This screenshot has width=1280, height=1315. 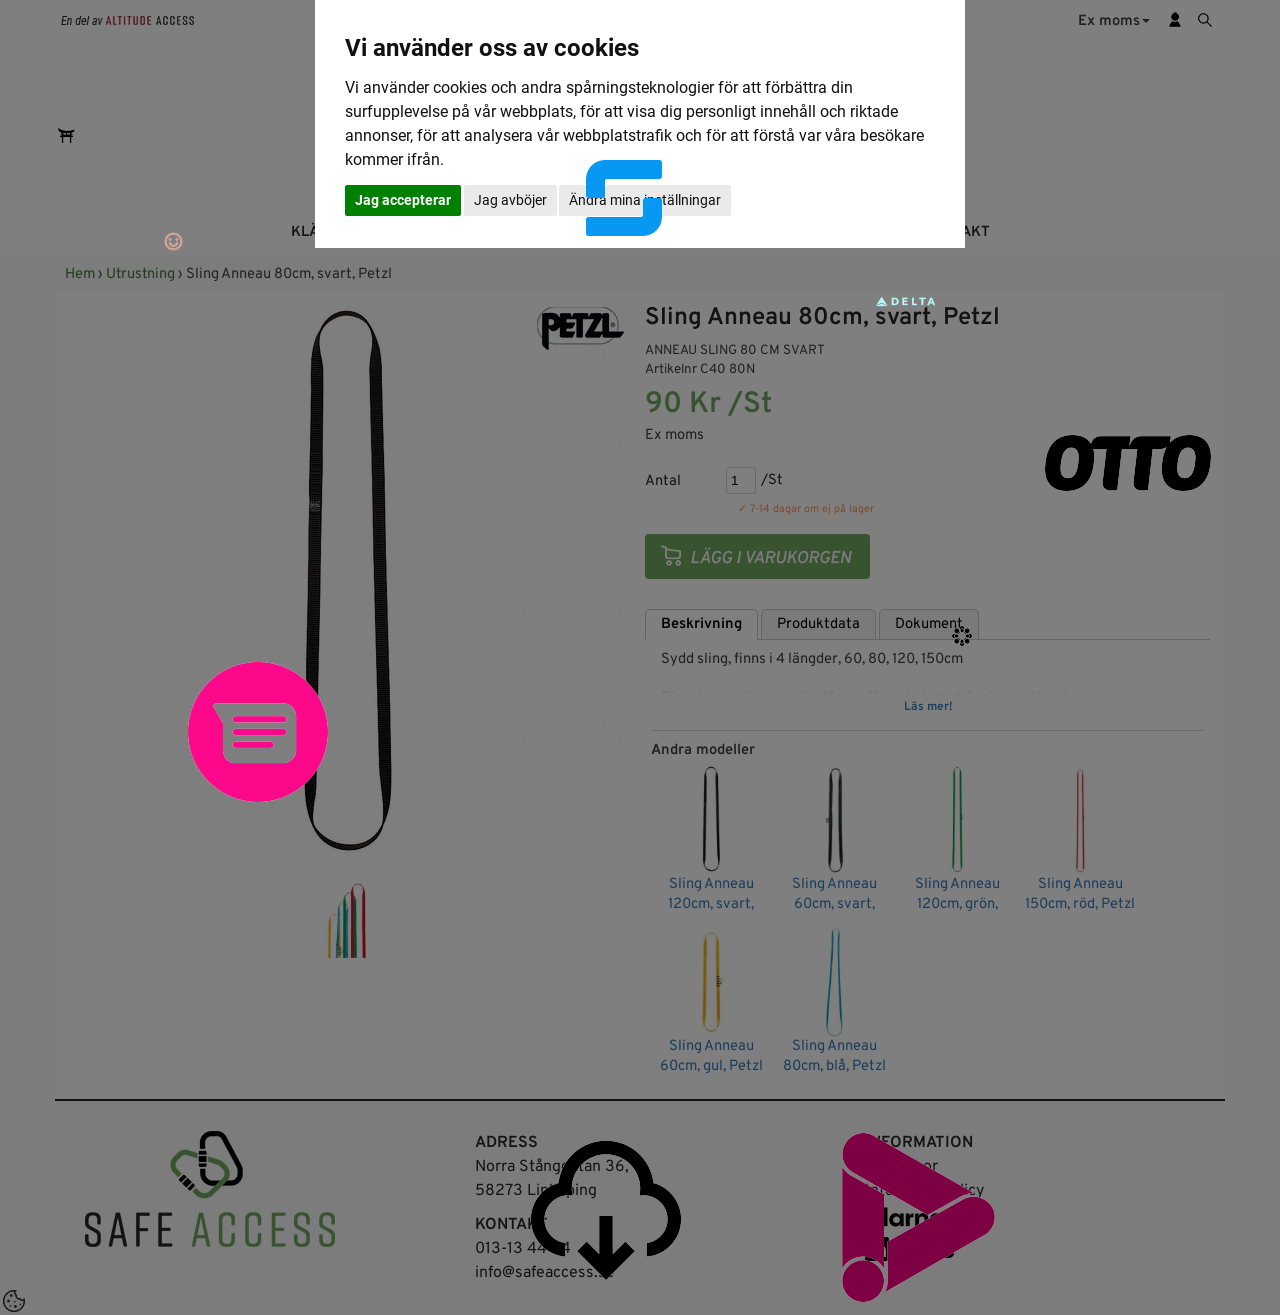 What do you see at coordinates (66, 135) in the screenshot?
I see `jinja templating engine logo` at bounding box center [66, 135].